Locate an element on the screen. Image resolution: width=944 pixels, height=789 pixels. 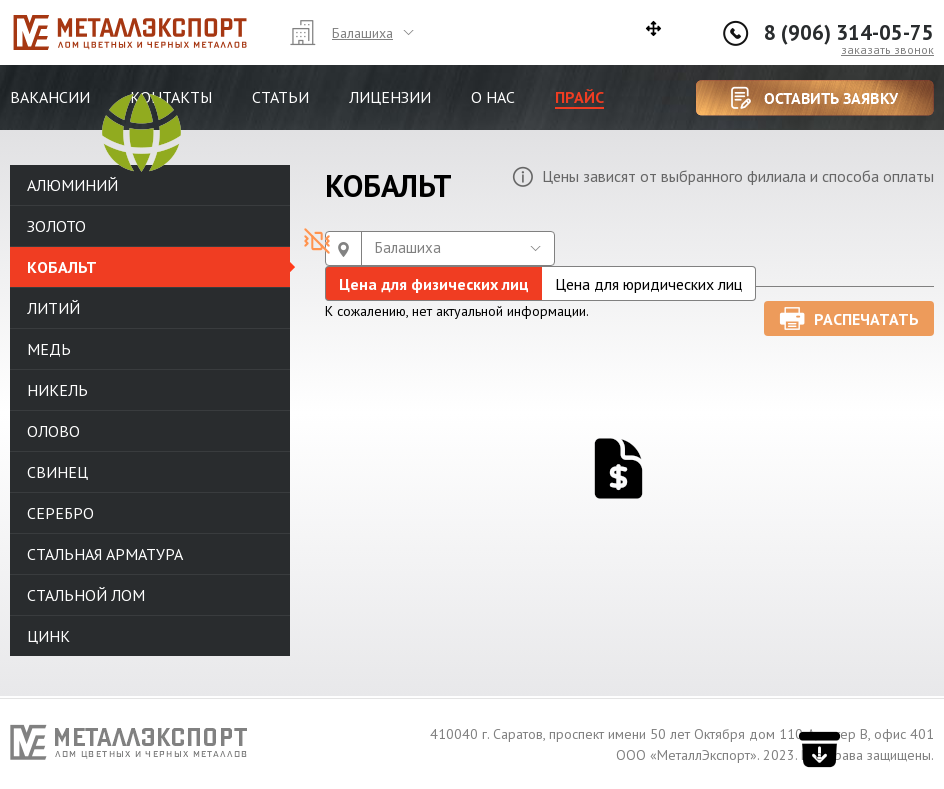
access global or international settings is located at coordinates (141, 132).